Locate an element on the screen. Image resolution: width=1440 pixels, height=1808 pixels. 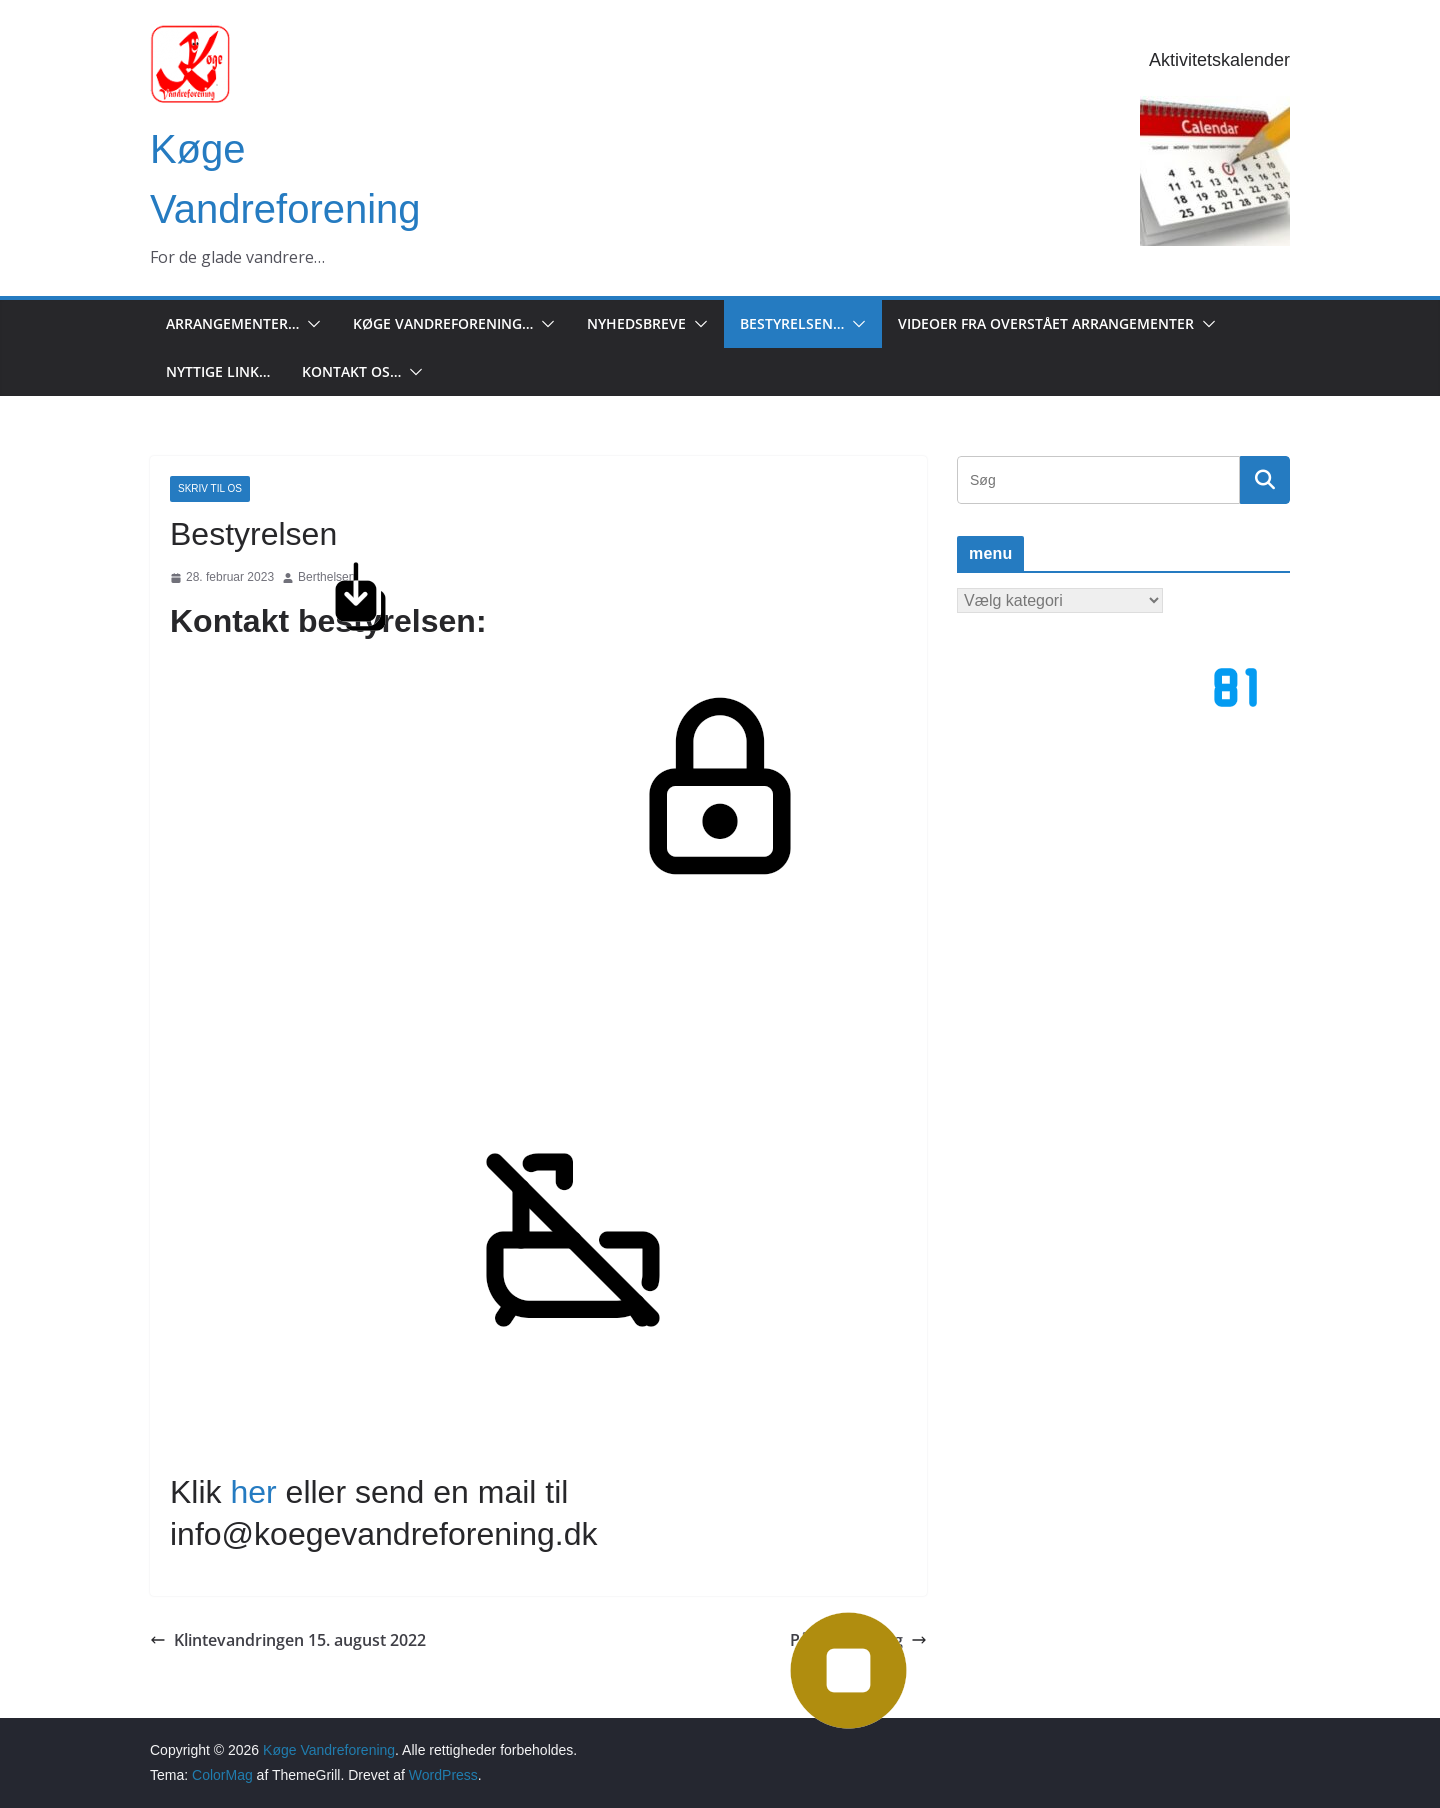
stop playback or recording is located at coordinates (848, 1670).